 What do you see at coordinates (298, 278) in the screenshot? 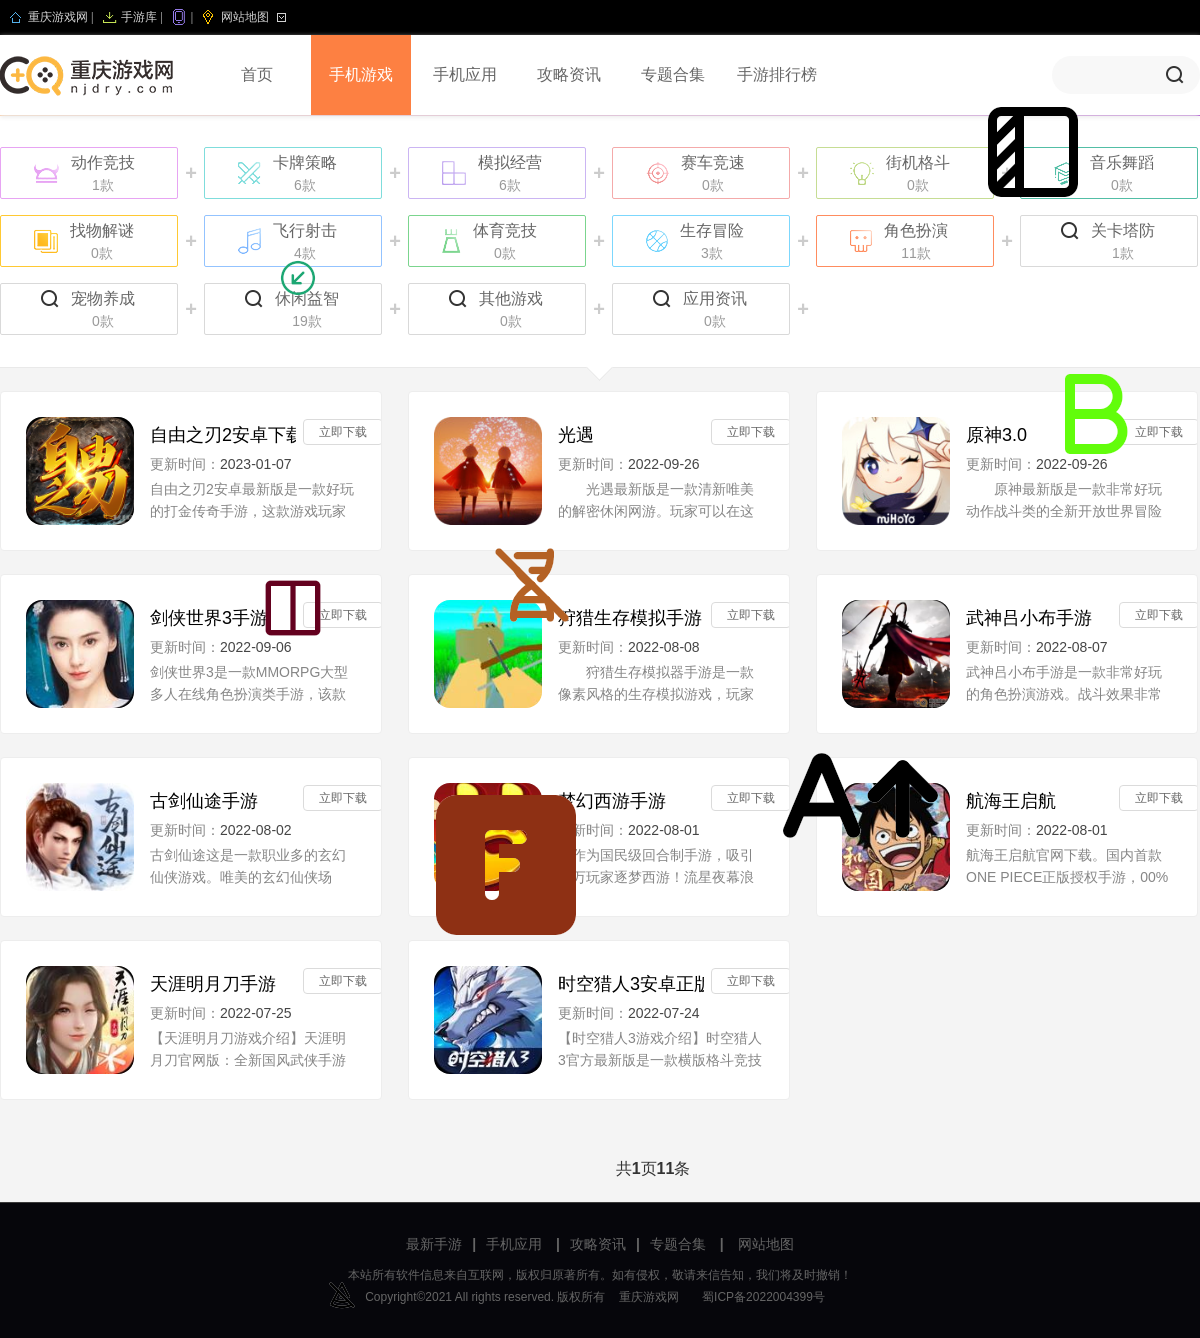
I see `navigate to previous or lower-left content` at bounding box center [298, 278].